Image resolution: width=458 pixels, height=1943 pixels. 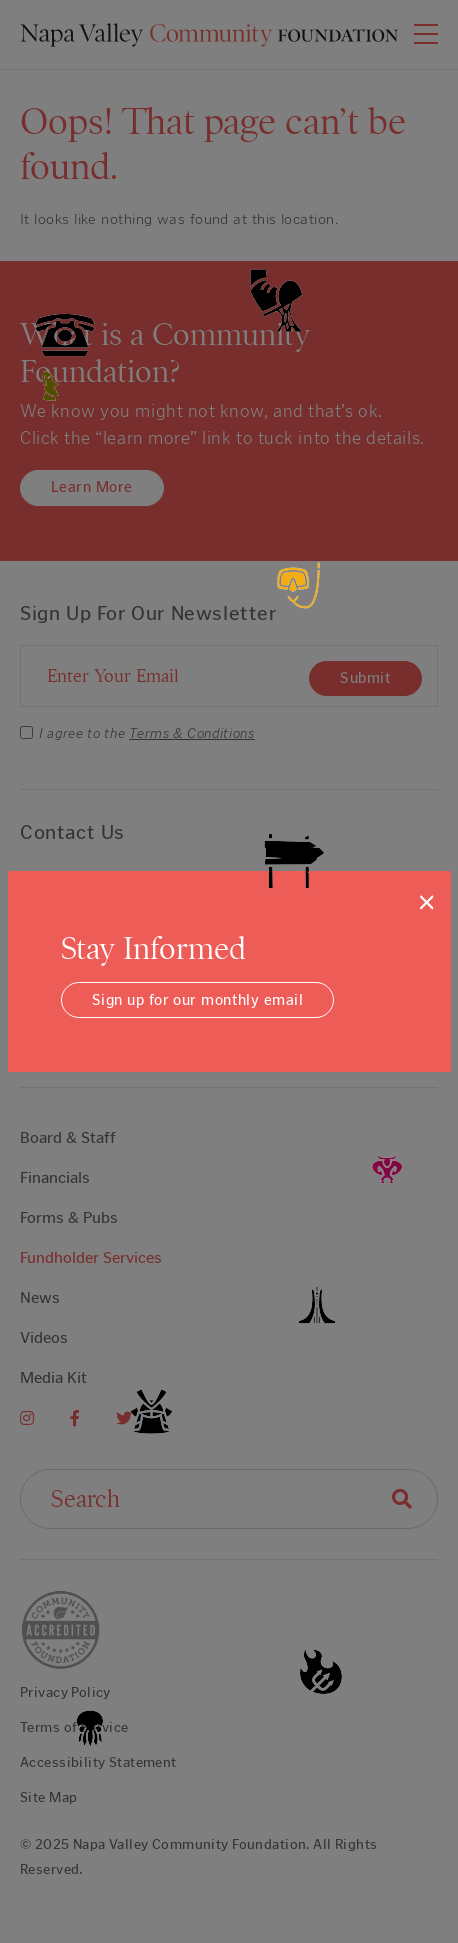 I want to click on access scuba diving or underwater activities, so click(x=298, y=585).